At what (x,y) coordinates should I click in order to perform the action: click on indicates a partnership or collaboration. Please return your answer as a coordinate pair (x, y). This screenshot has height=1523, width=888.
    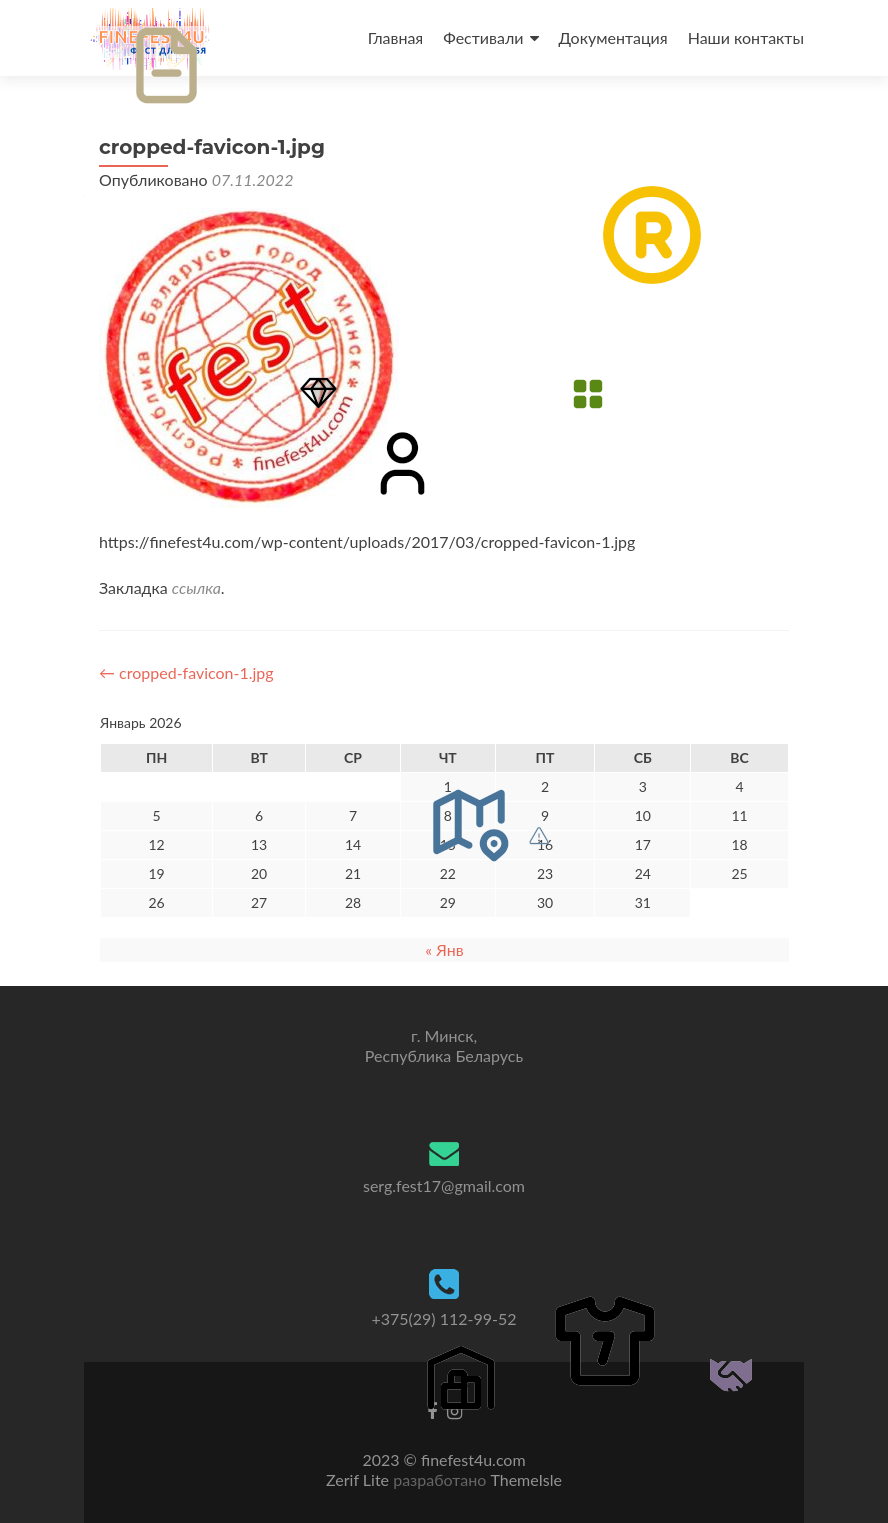
    Looking at the image, I should click on (731, 1375).